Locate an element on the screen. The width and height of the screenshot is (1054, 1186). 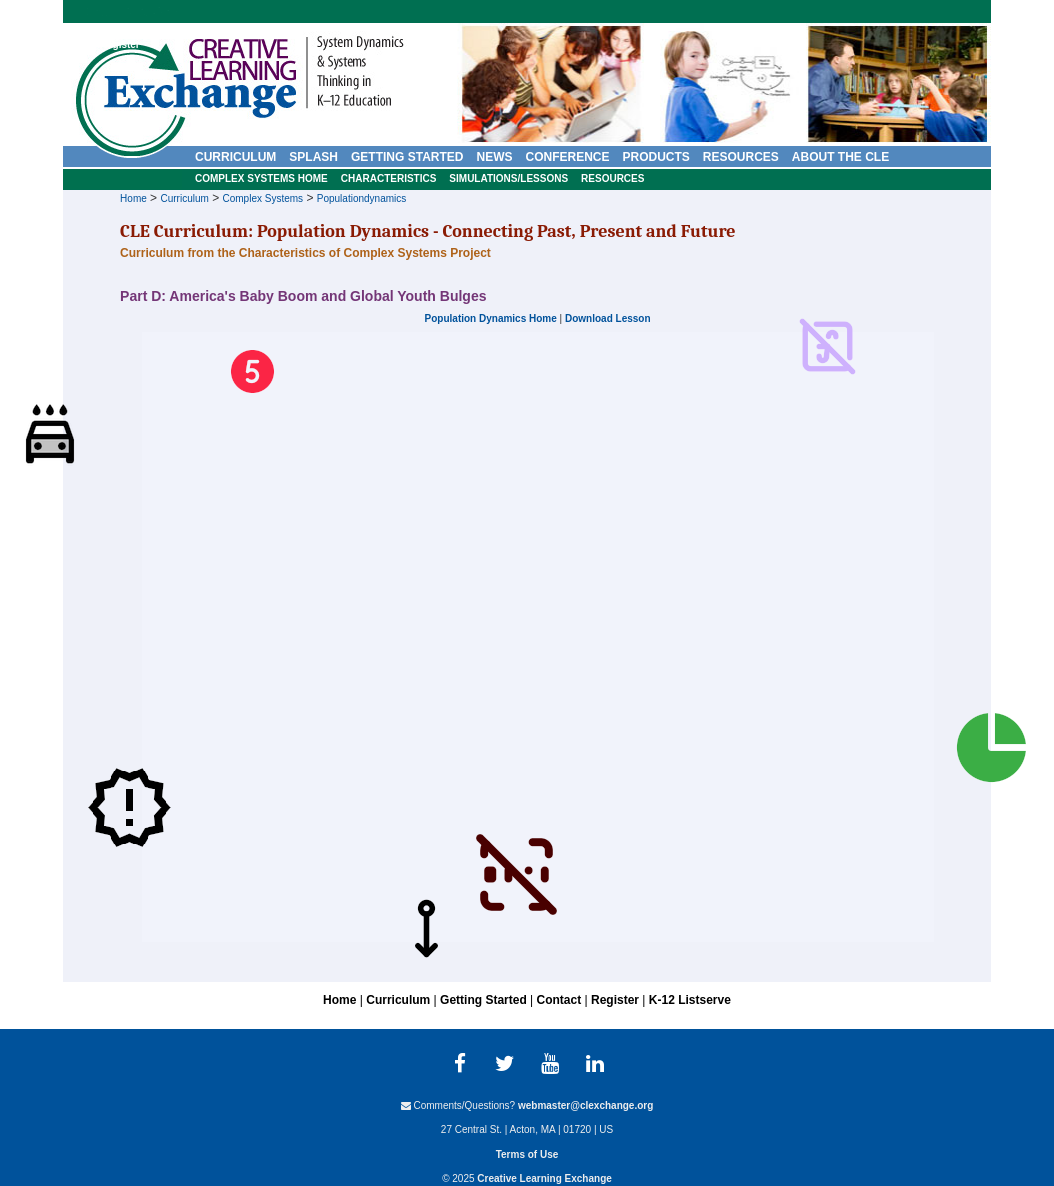
indicates step 5 in a multi-step process is located at coordinates (252, 371).